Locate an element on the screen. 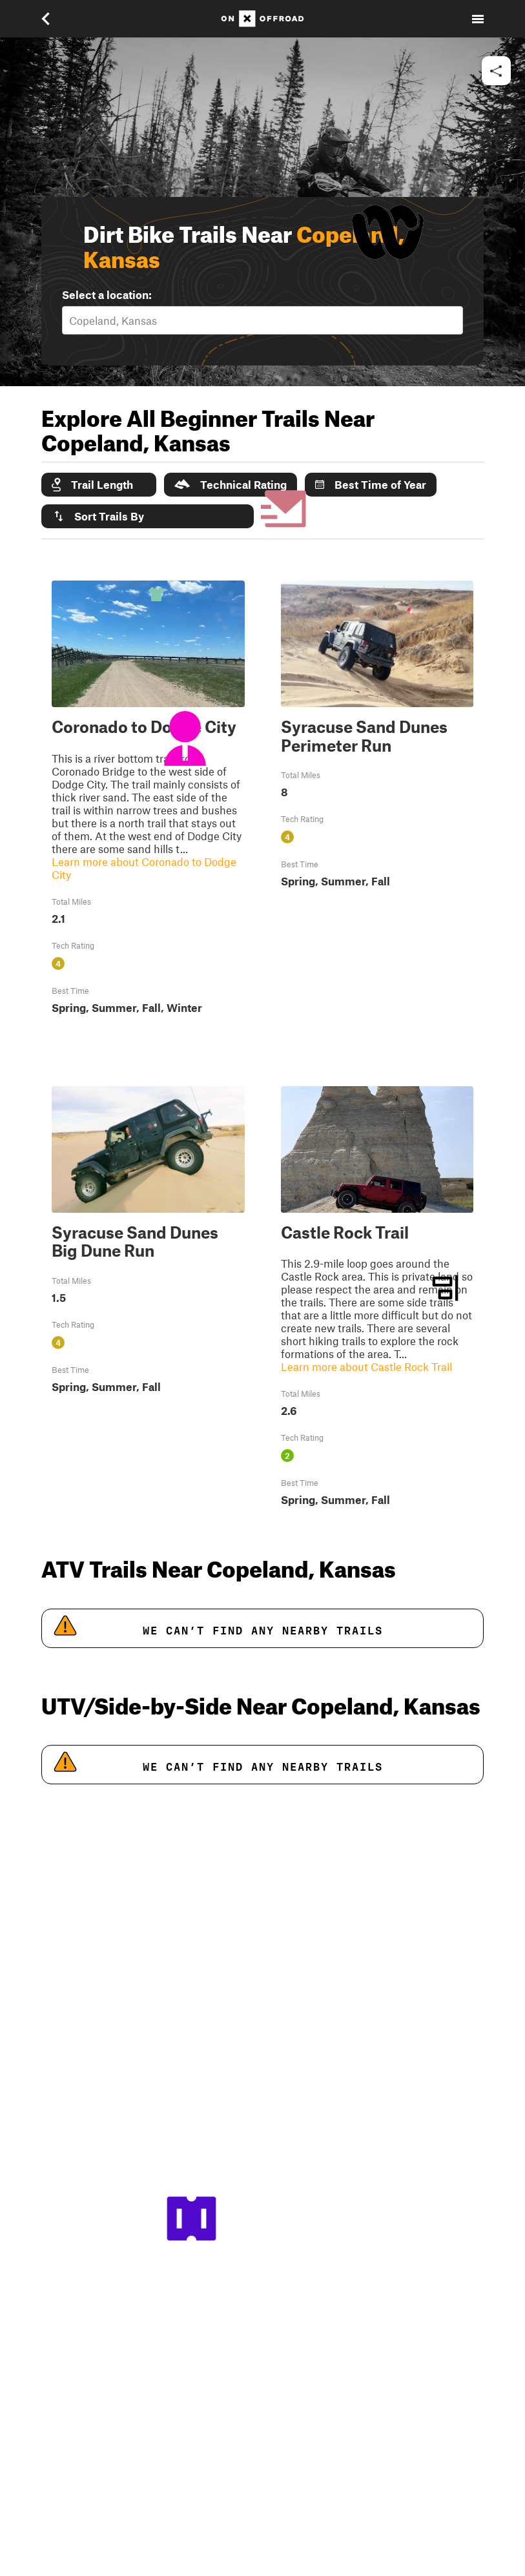 The width and height of the screenshot is (525, 2576). browse clothing or apparel products is located at coordinates (156, 594).